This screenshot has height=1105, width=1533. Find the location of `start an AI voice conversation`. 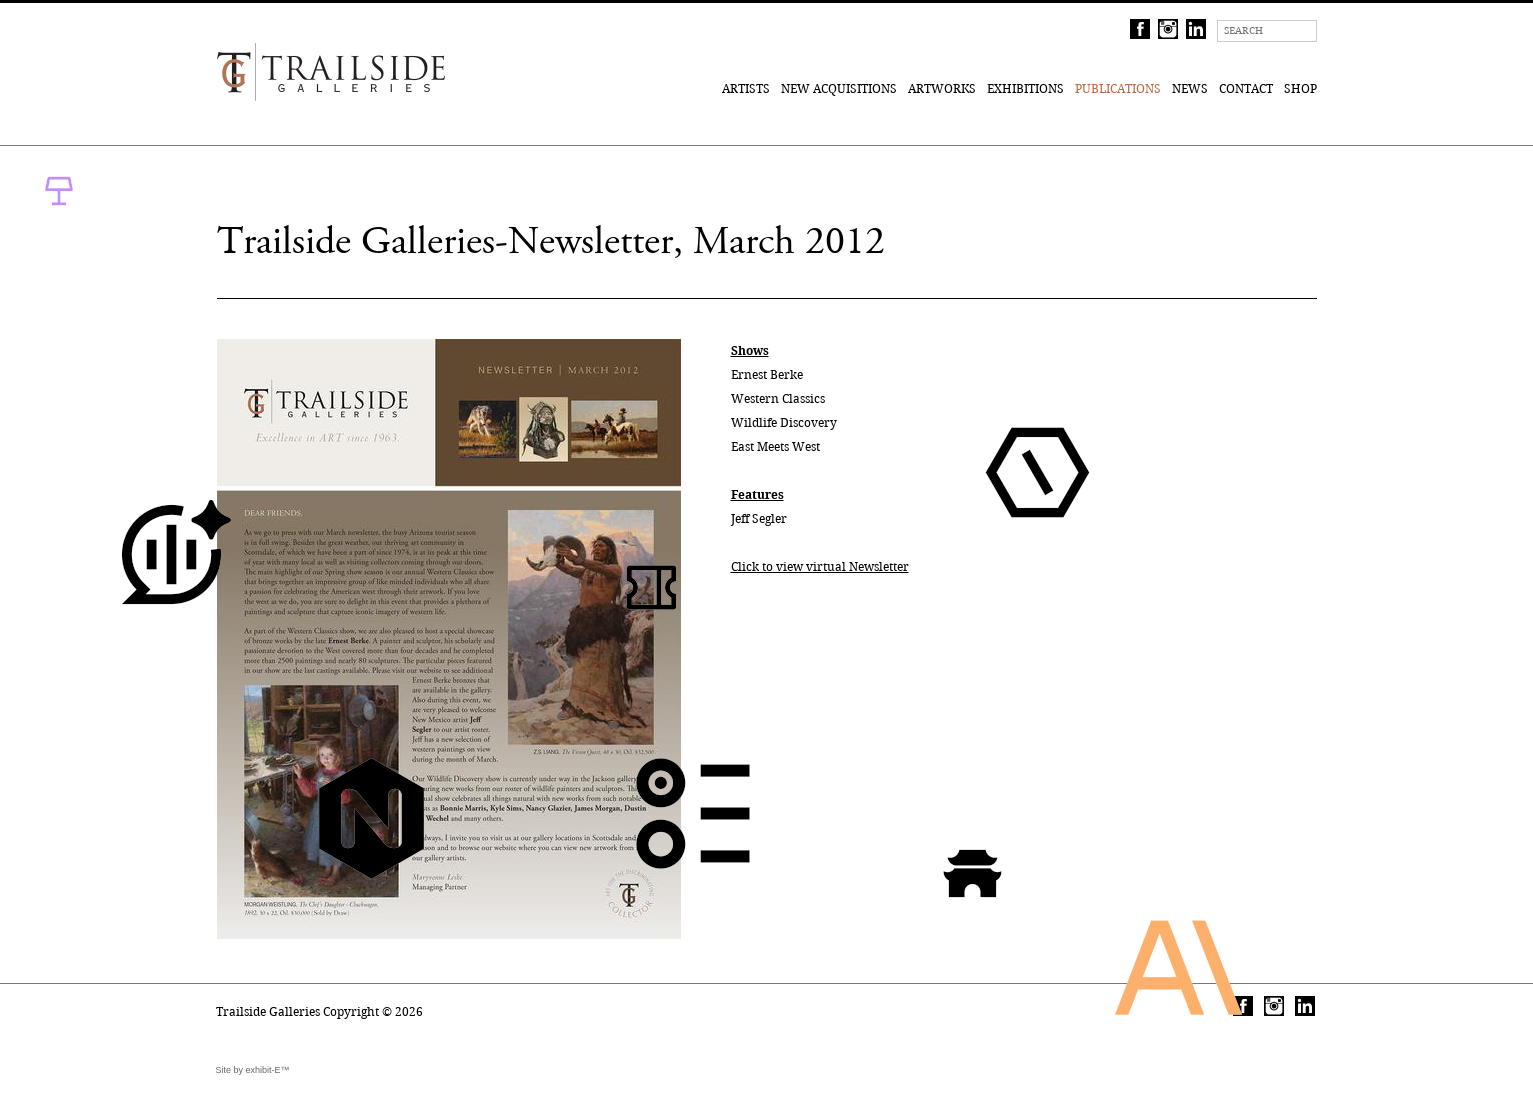

start an AI voice conversation is located at coordinates (171, 554).